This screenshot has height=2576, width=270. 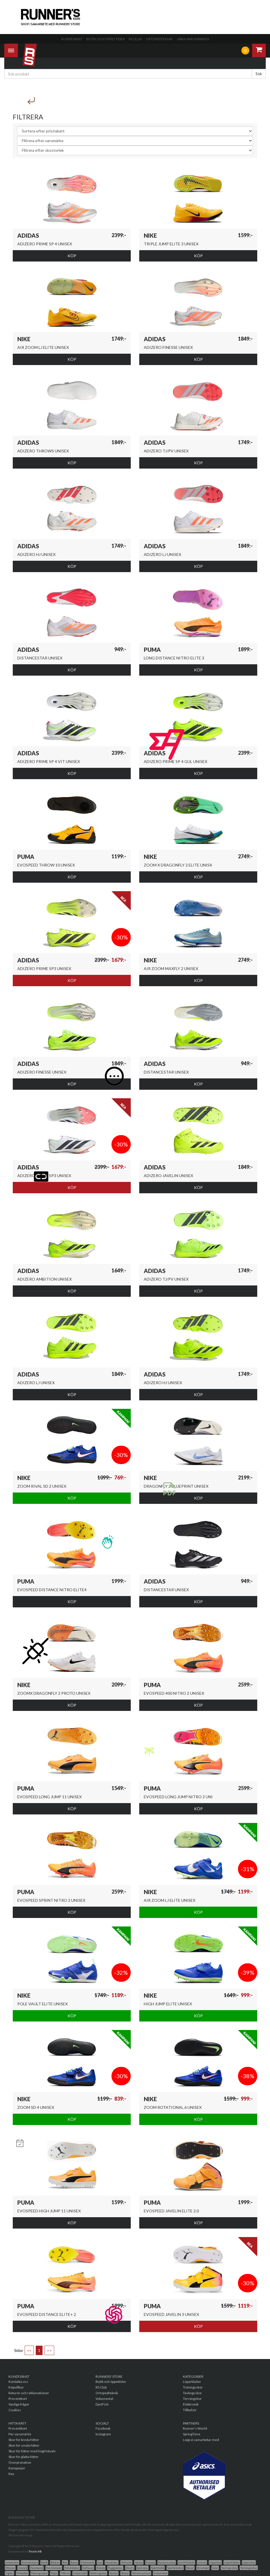 I want to click on confirm or schedule an event, so click(x=20, y=2143).